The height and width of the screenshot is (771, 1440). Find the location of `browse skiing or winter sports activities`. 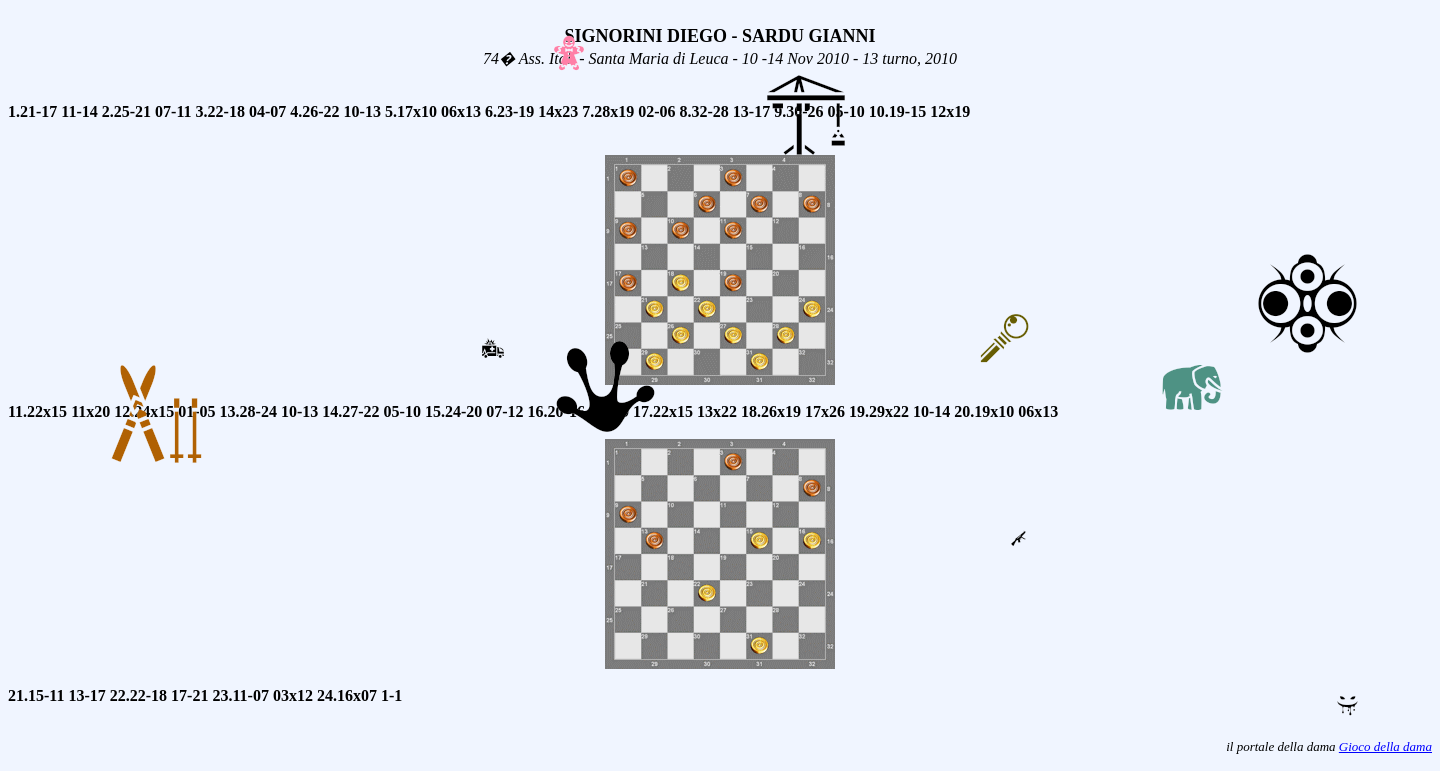

browse skiing or winter sports activities is located at coordinates (154, 414).